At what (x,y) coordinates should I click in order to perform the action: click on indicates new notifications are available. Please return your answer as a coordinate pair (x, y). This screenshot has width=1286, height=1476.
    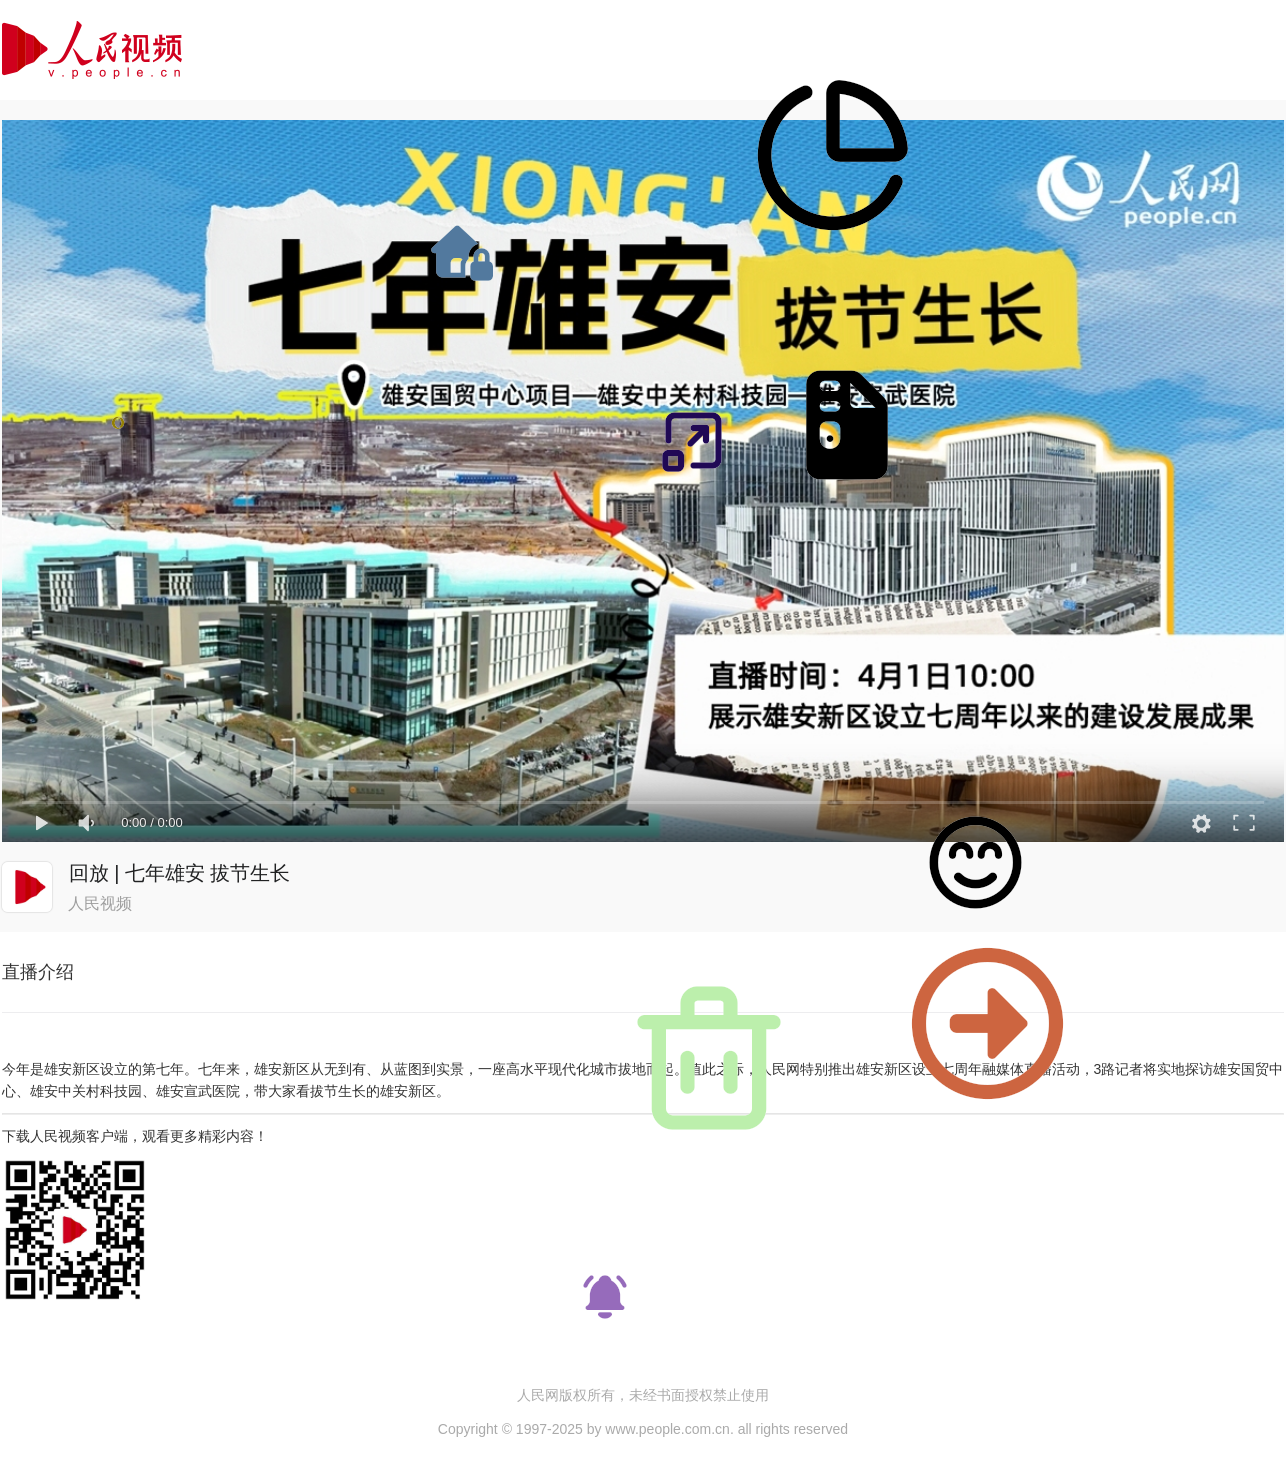
    Looking at the image, I should click on (605, 1297).